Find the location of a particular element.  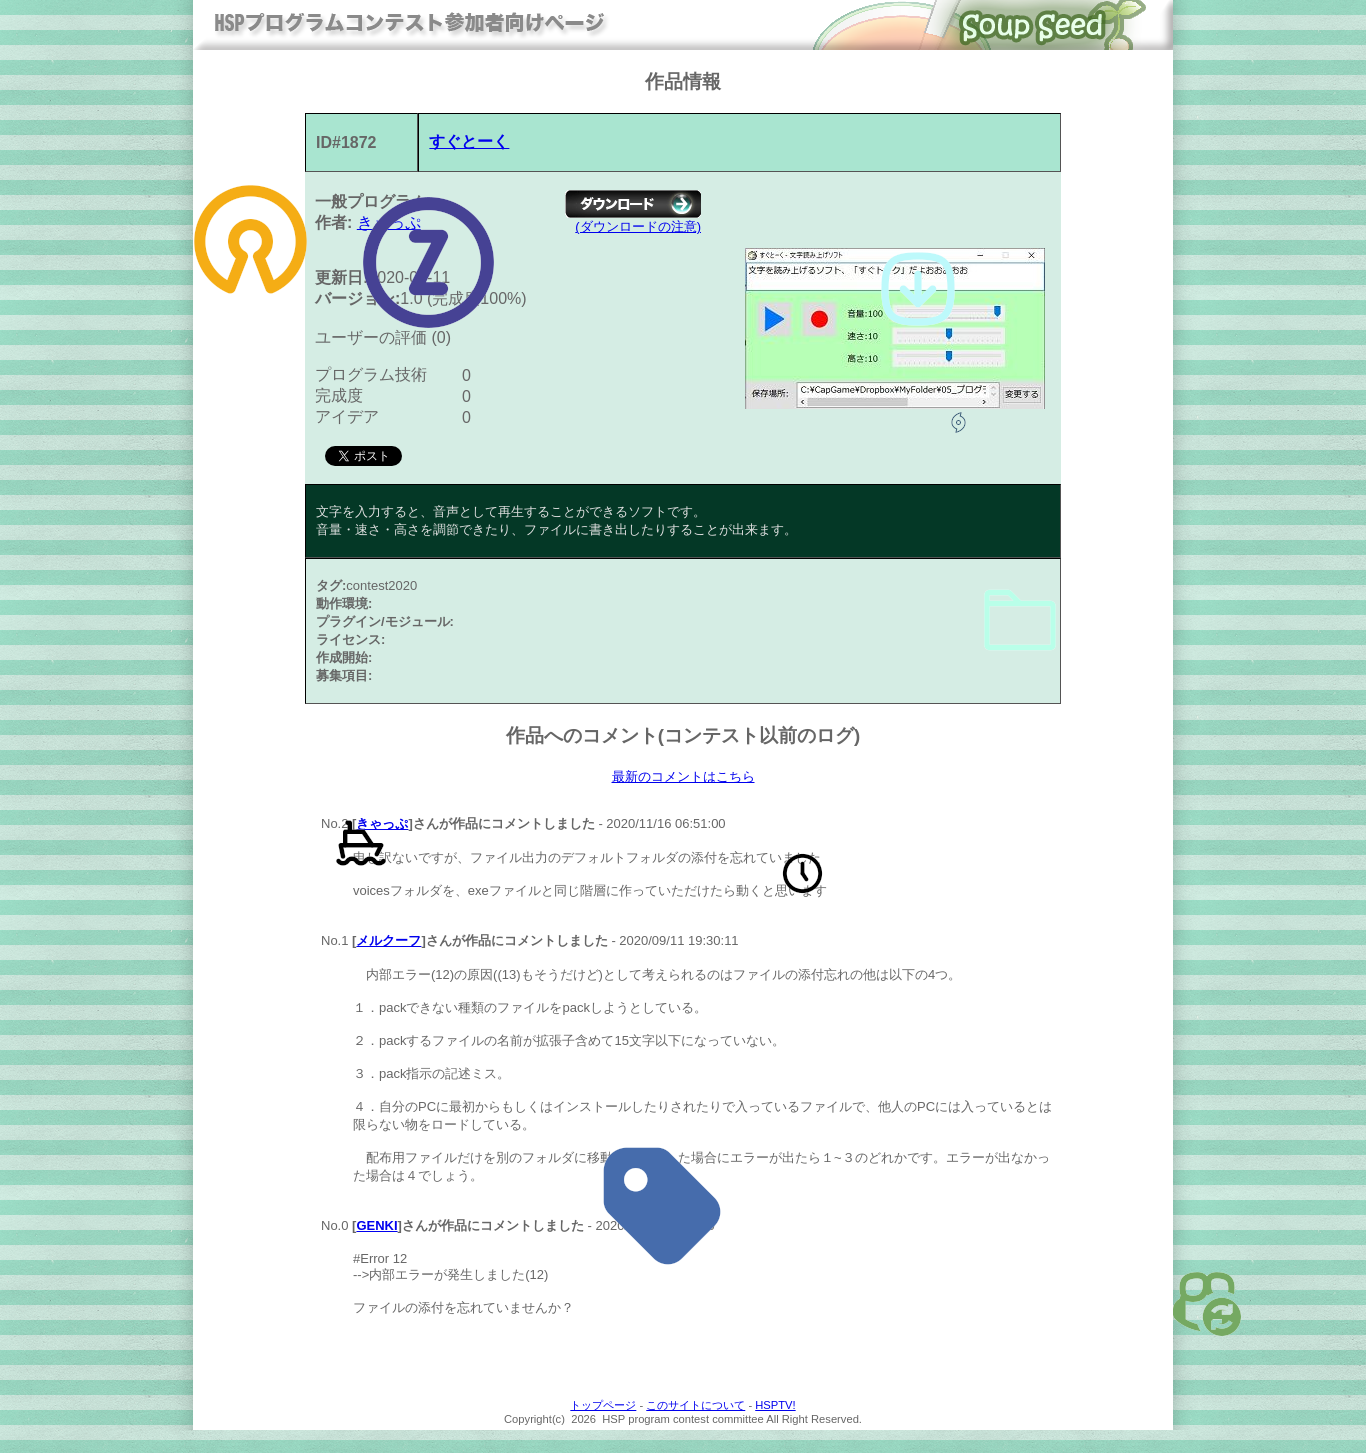

copilot is processing your request is located at coordinates (1207, 1302).